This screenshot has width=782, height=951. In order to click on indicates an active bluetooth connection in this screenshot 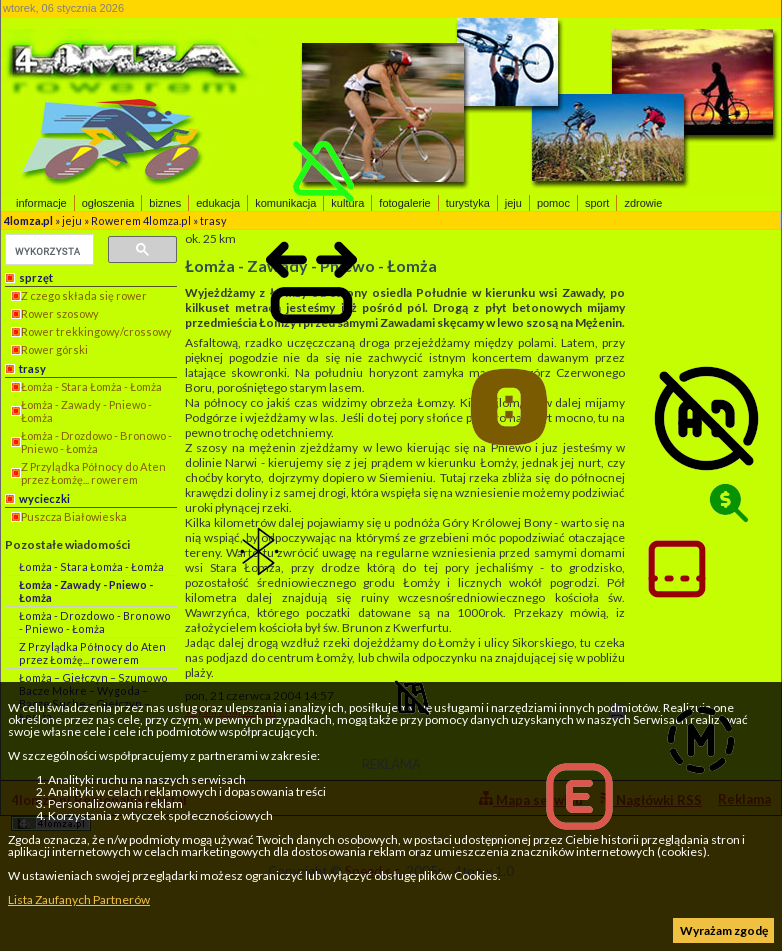, I will do `click(258, 551)`.